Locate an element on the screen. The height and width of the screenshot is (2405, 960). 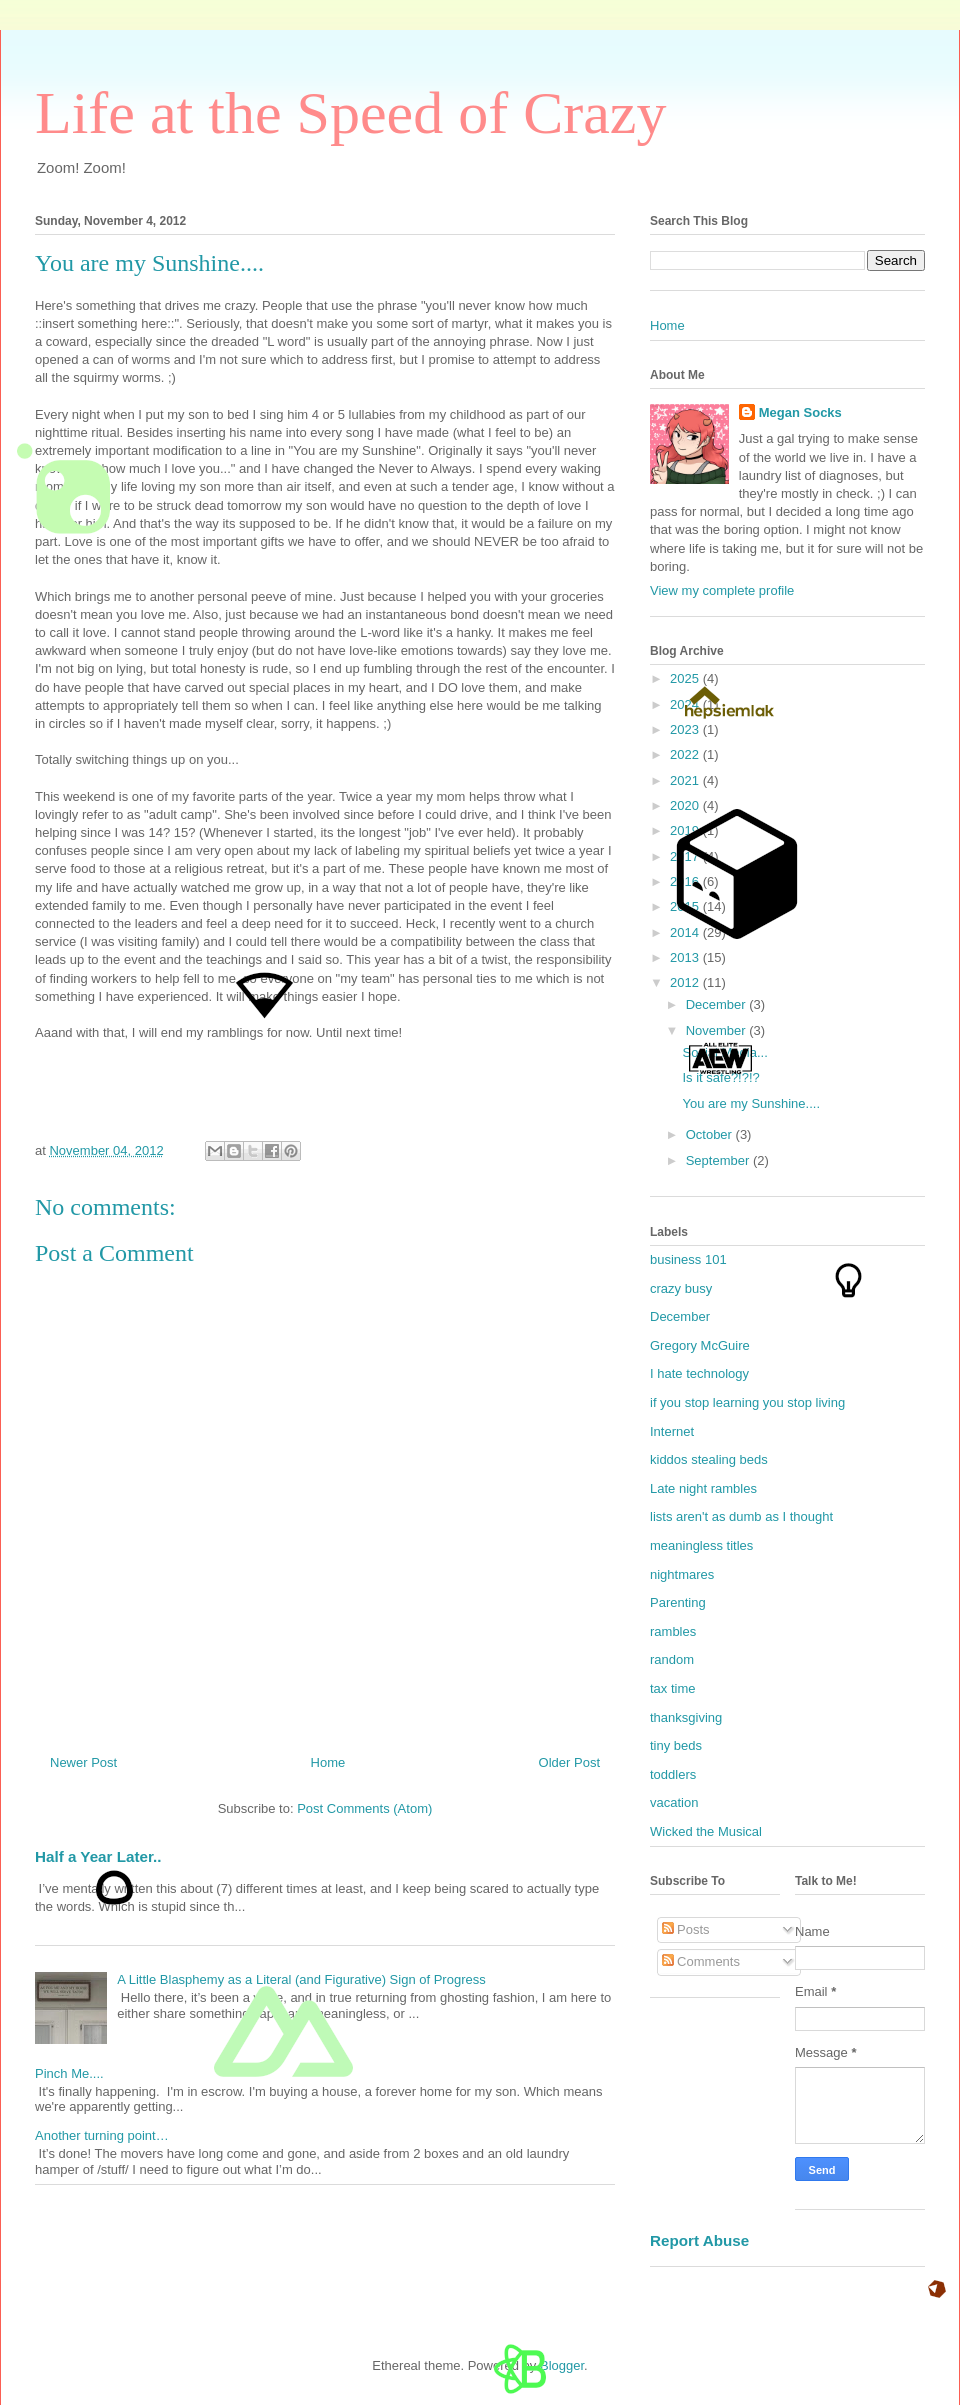
nuget package manager logo is located at coordinates (63, 488).